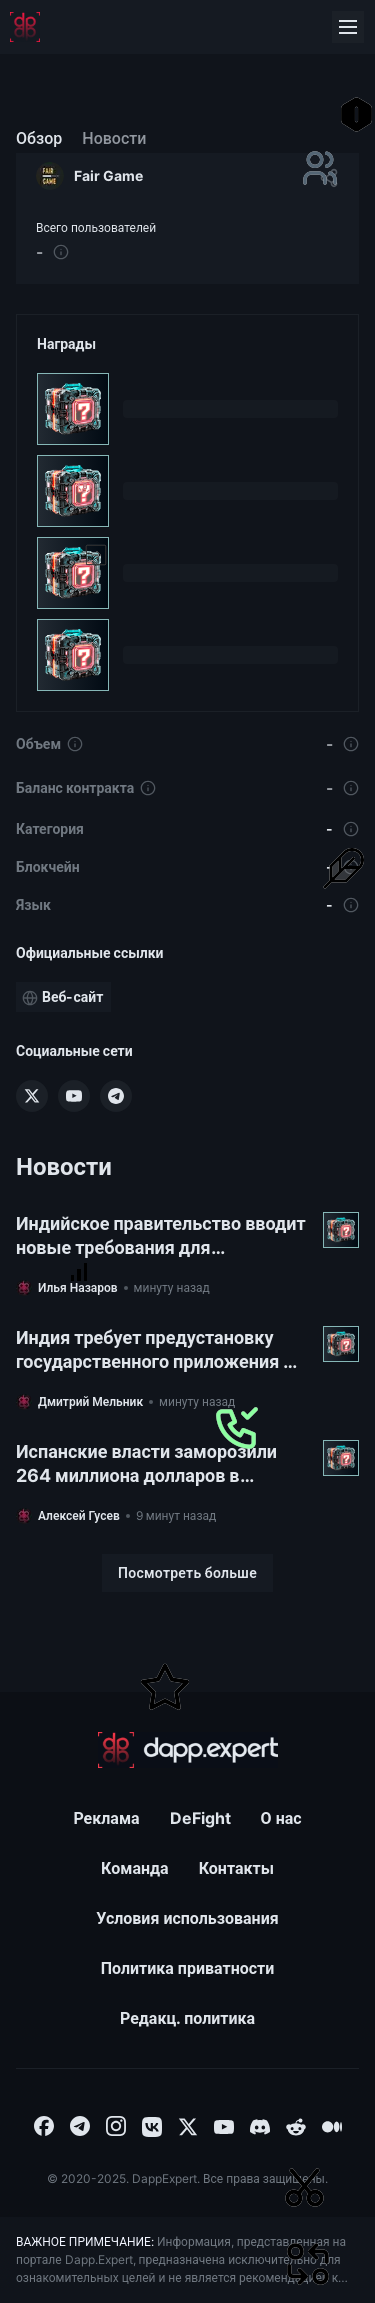 The image size is (375, 2303). Describe the element at coordinates (237, 1428) in the screenshot. I see `call completed successfully` at that location.